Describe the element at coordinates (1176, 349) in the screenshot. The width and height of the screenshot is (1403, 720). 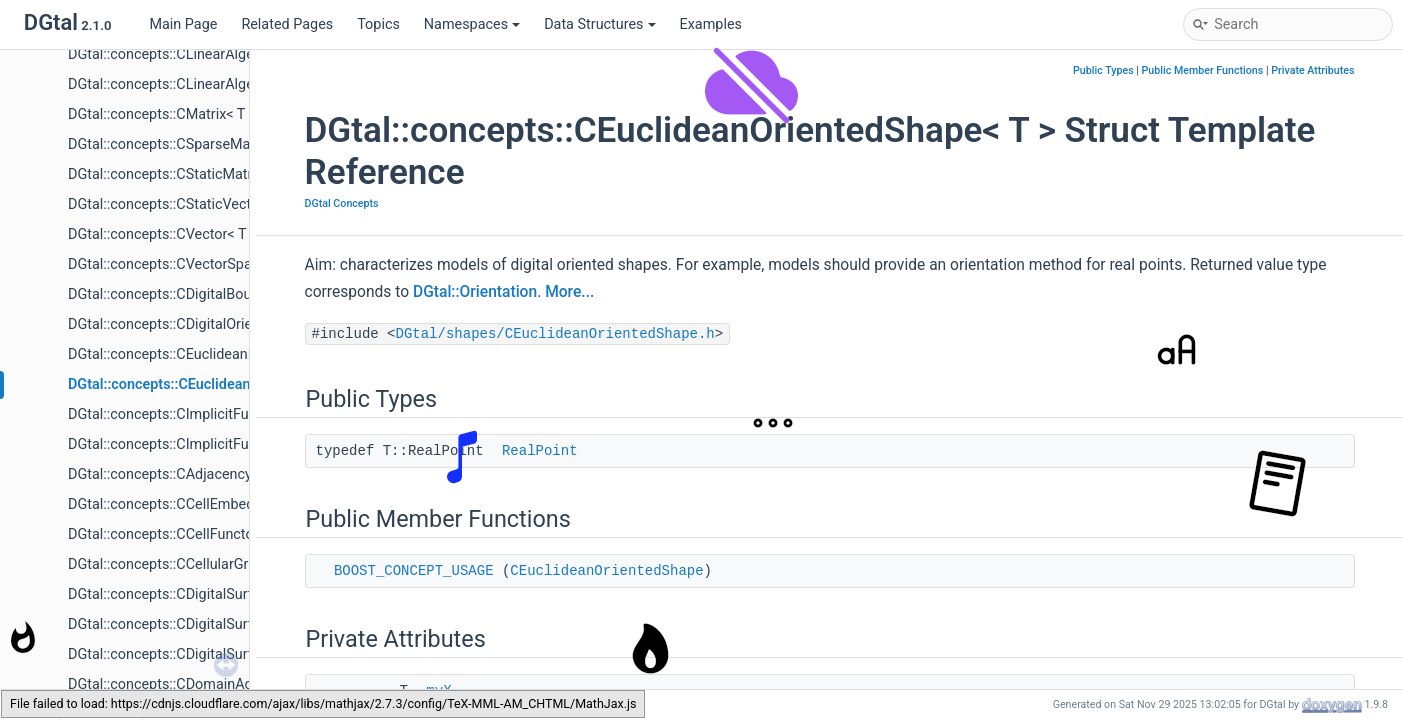
I see `toggle between uppercase and lowercase text` at that location.